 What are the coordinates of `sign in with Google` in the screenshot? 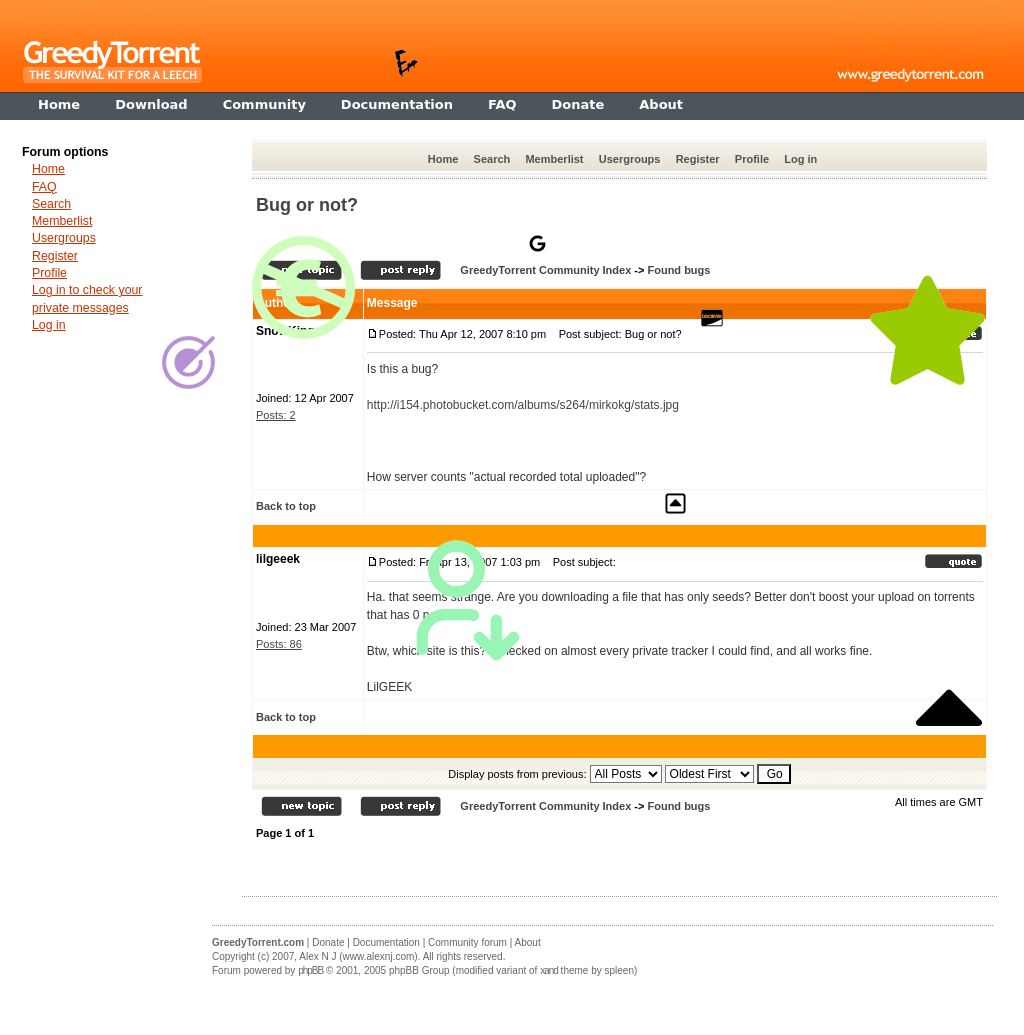 It's located at (537, 243).